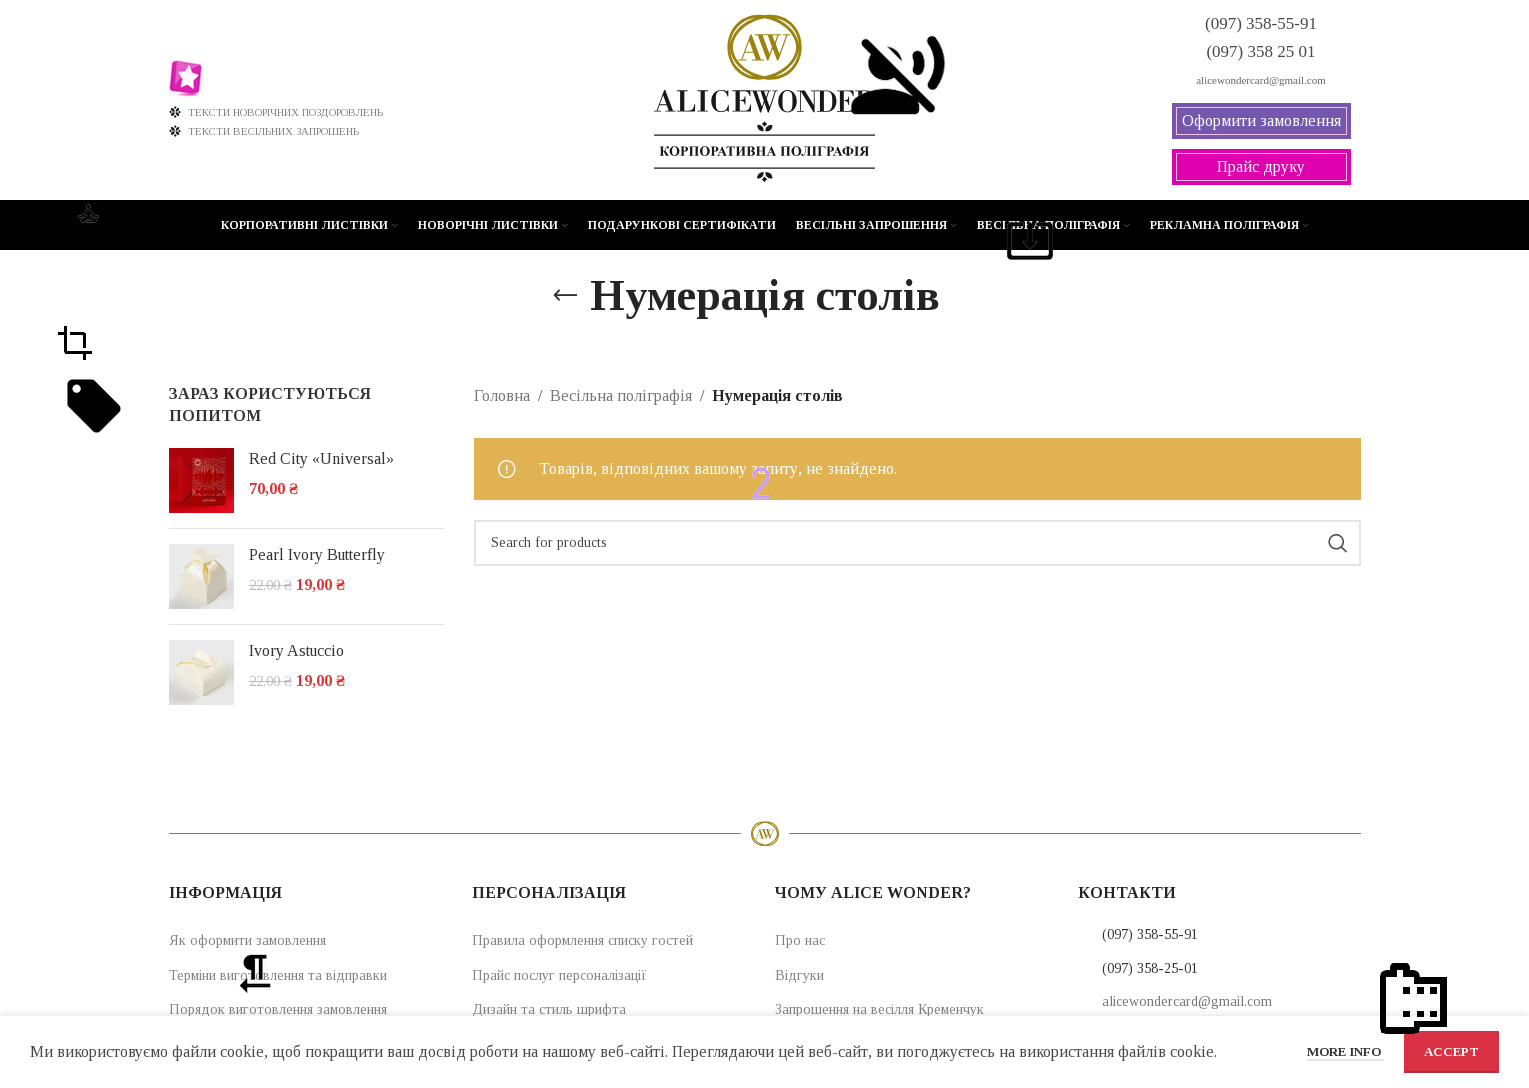 This screenshot has height=1088, width=1529. What do you see at coordinates (255, 974) in the screenshot?
I see `switch text direction to right-to-left` at bounding box center [255, 974].